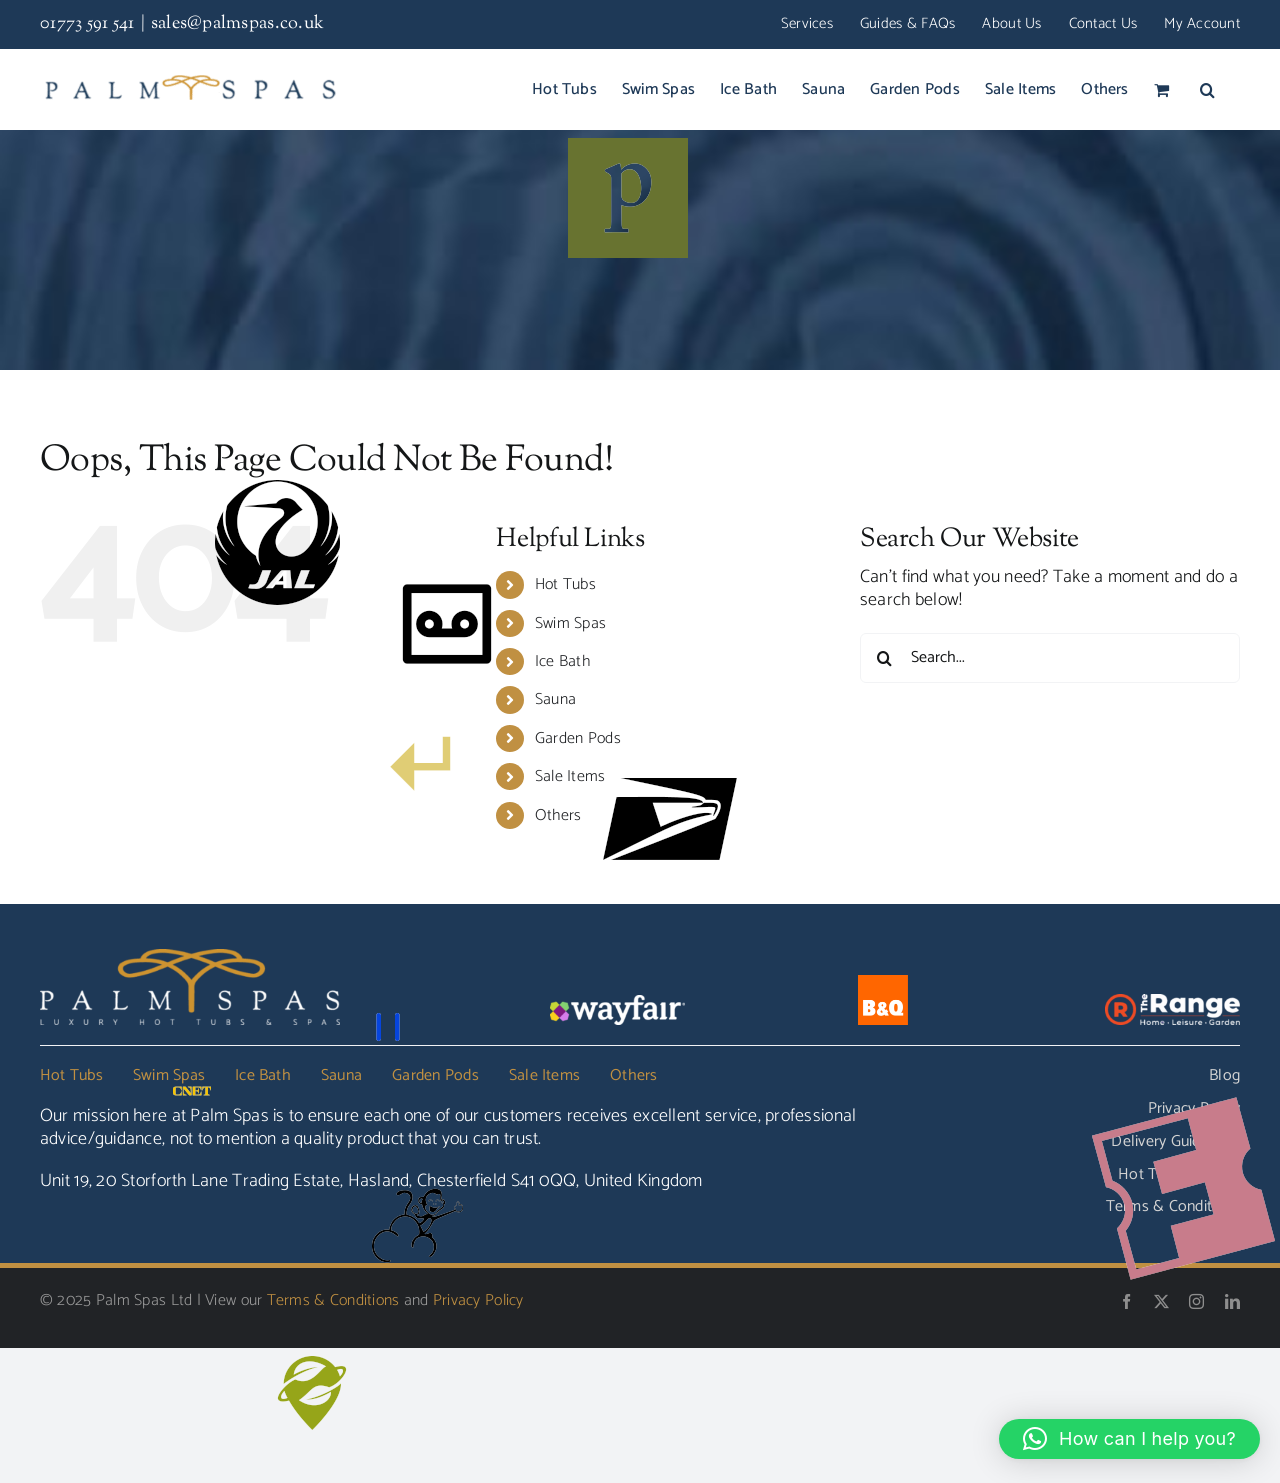 The width and height of the screenshot is (1280, 1483). What do you see at coordinates (192, 1091) in the screenshot?
I see `visit cnet website or app` at bounding box center [192, 1091].